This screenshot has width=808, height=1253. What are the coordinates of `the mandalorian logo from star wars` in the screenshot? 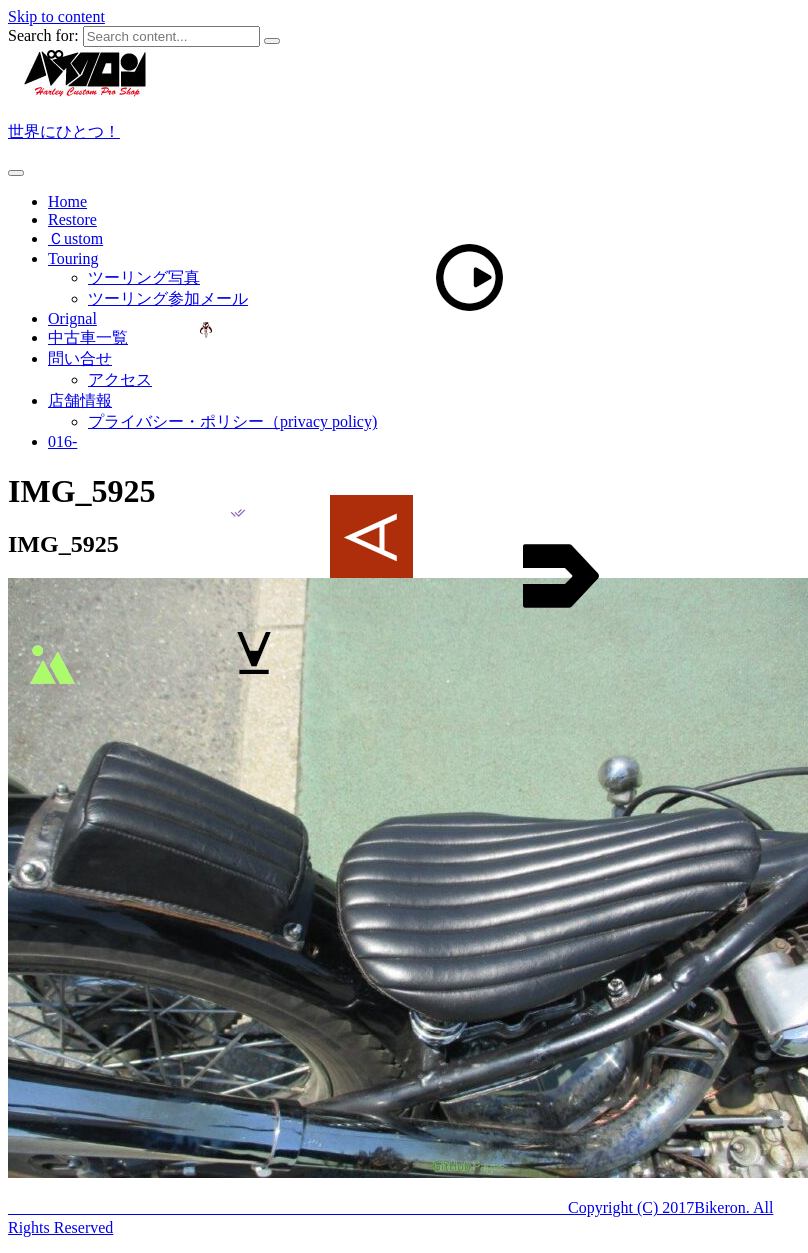 It's located at (206, 330).